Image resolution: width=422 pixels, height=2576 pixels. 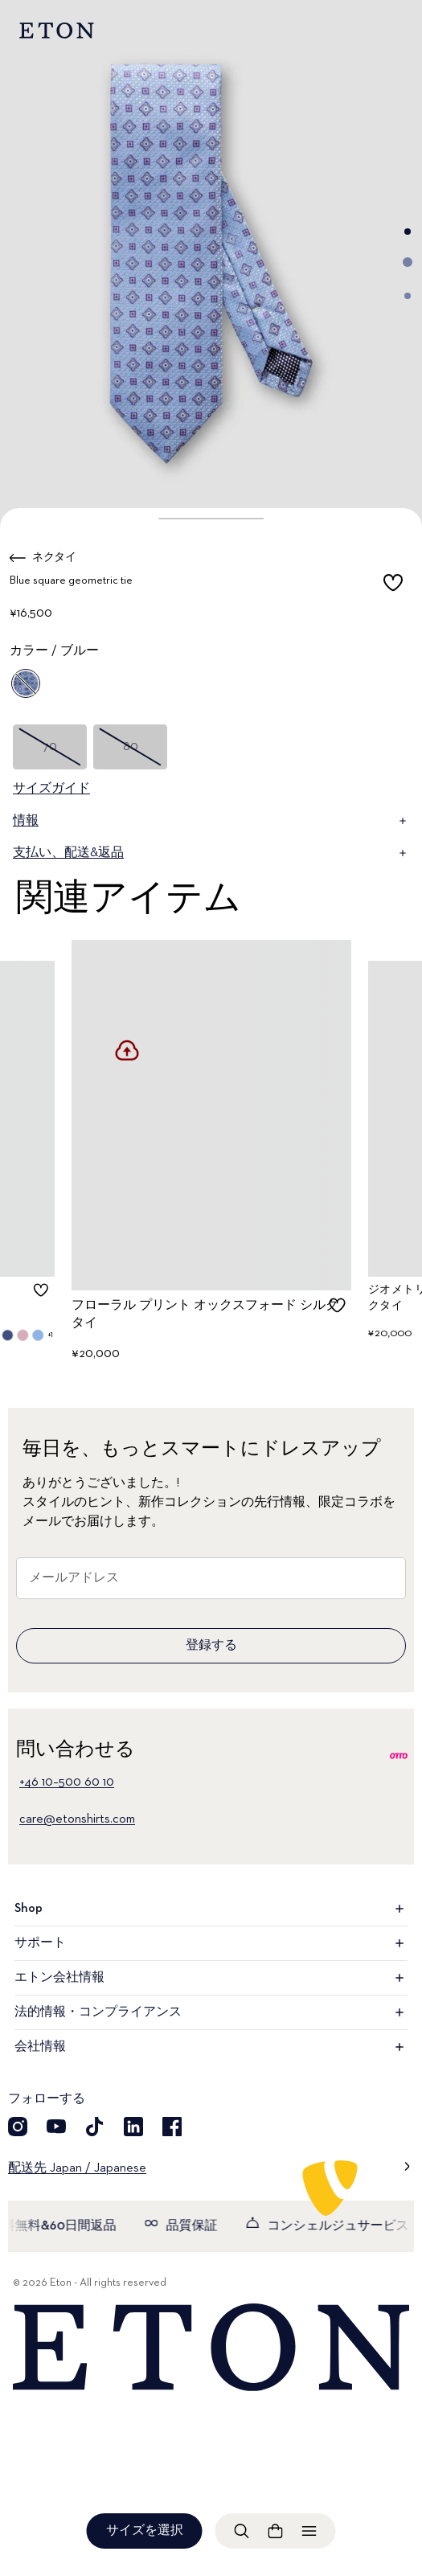 What do you see at coordinates (399, 1756) in the screenshot?
I see `visit the OTTO online shopping platform` at bounding box center [399, 1756].